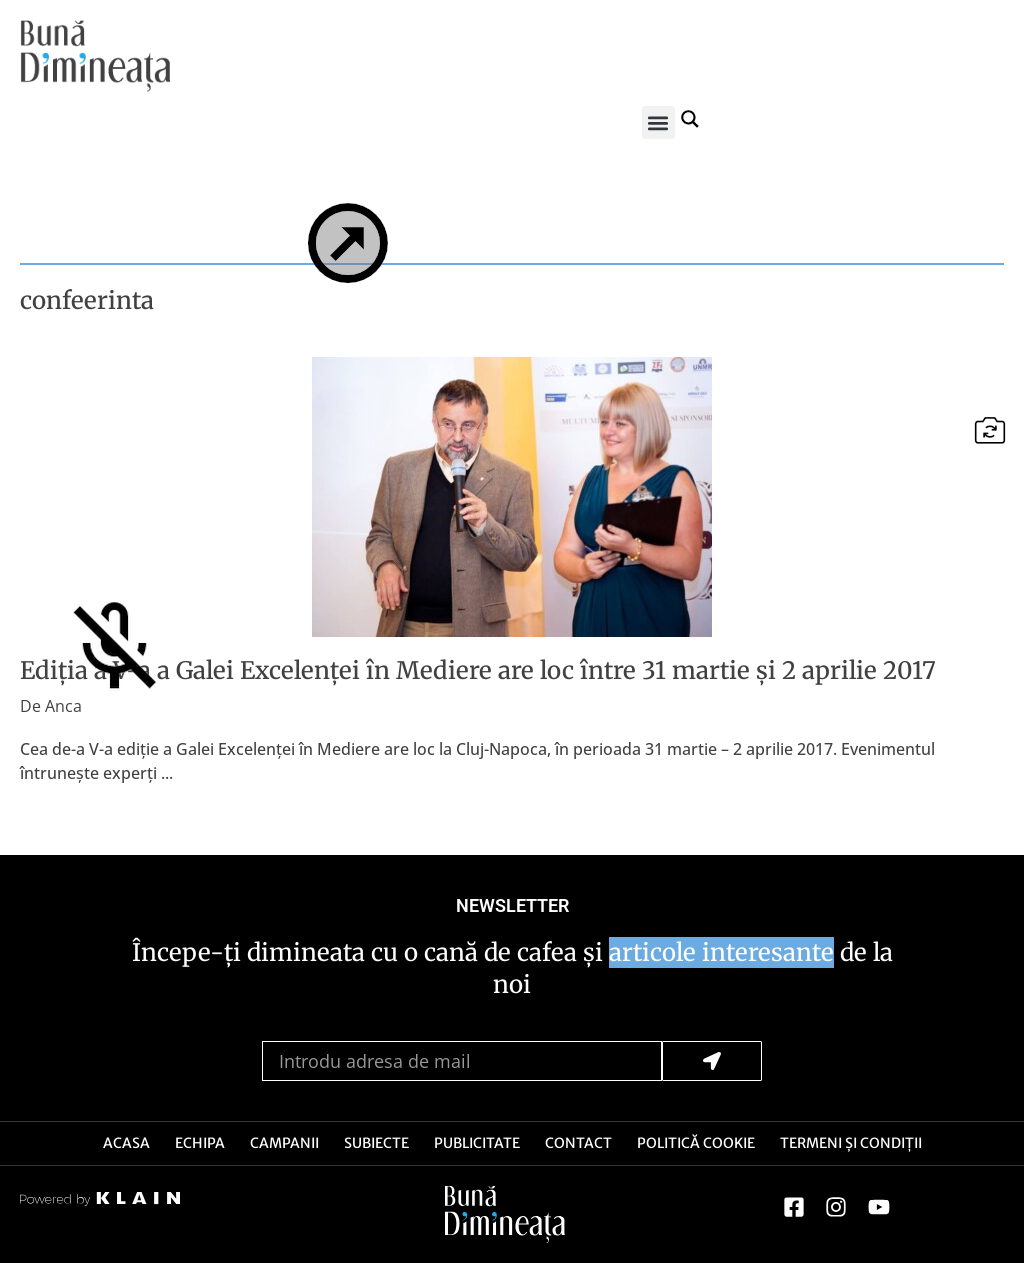 The height and width of the screenshot is (1263, 1024). Describe the element at coordinates (348, 243) in the screenshot. I see `open link in new tab or window` at that location.